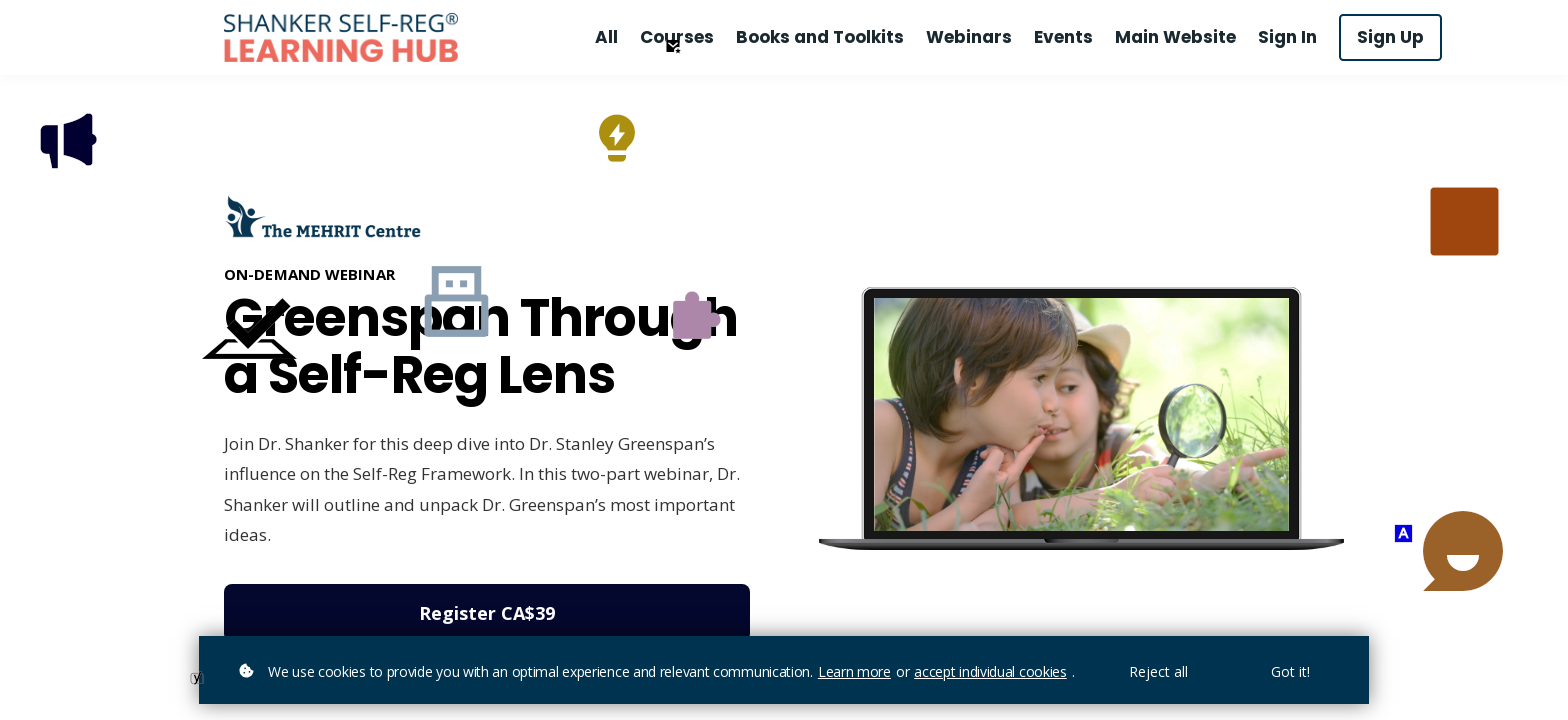 This screenshot has height=720, width=1568. What do you see at coordinates (694, 317) in the screenshot?
I see `access plugins or extensions` at bounding box center [694, 317].